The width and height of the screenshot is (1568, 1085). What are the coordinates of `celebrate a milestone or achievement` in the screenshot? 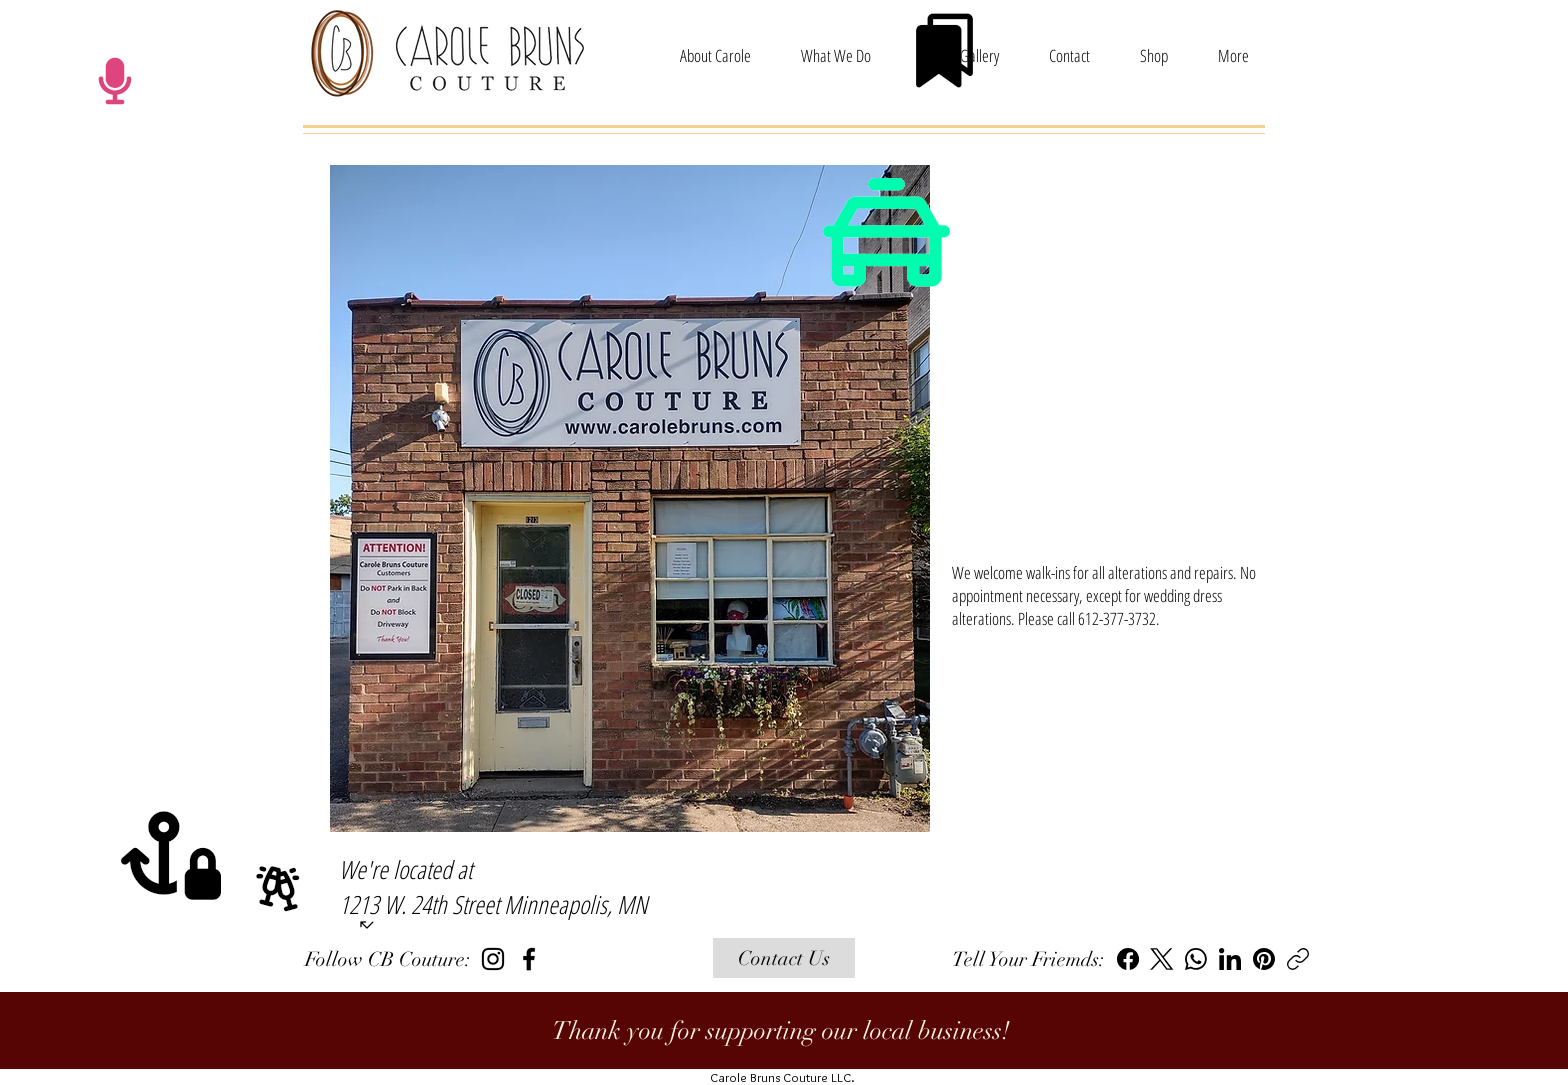 It's located at (278, 888).